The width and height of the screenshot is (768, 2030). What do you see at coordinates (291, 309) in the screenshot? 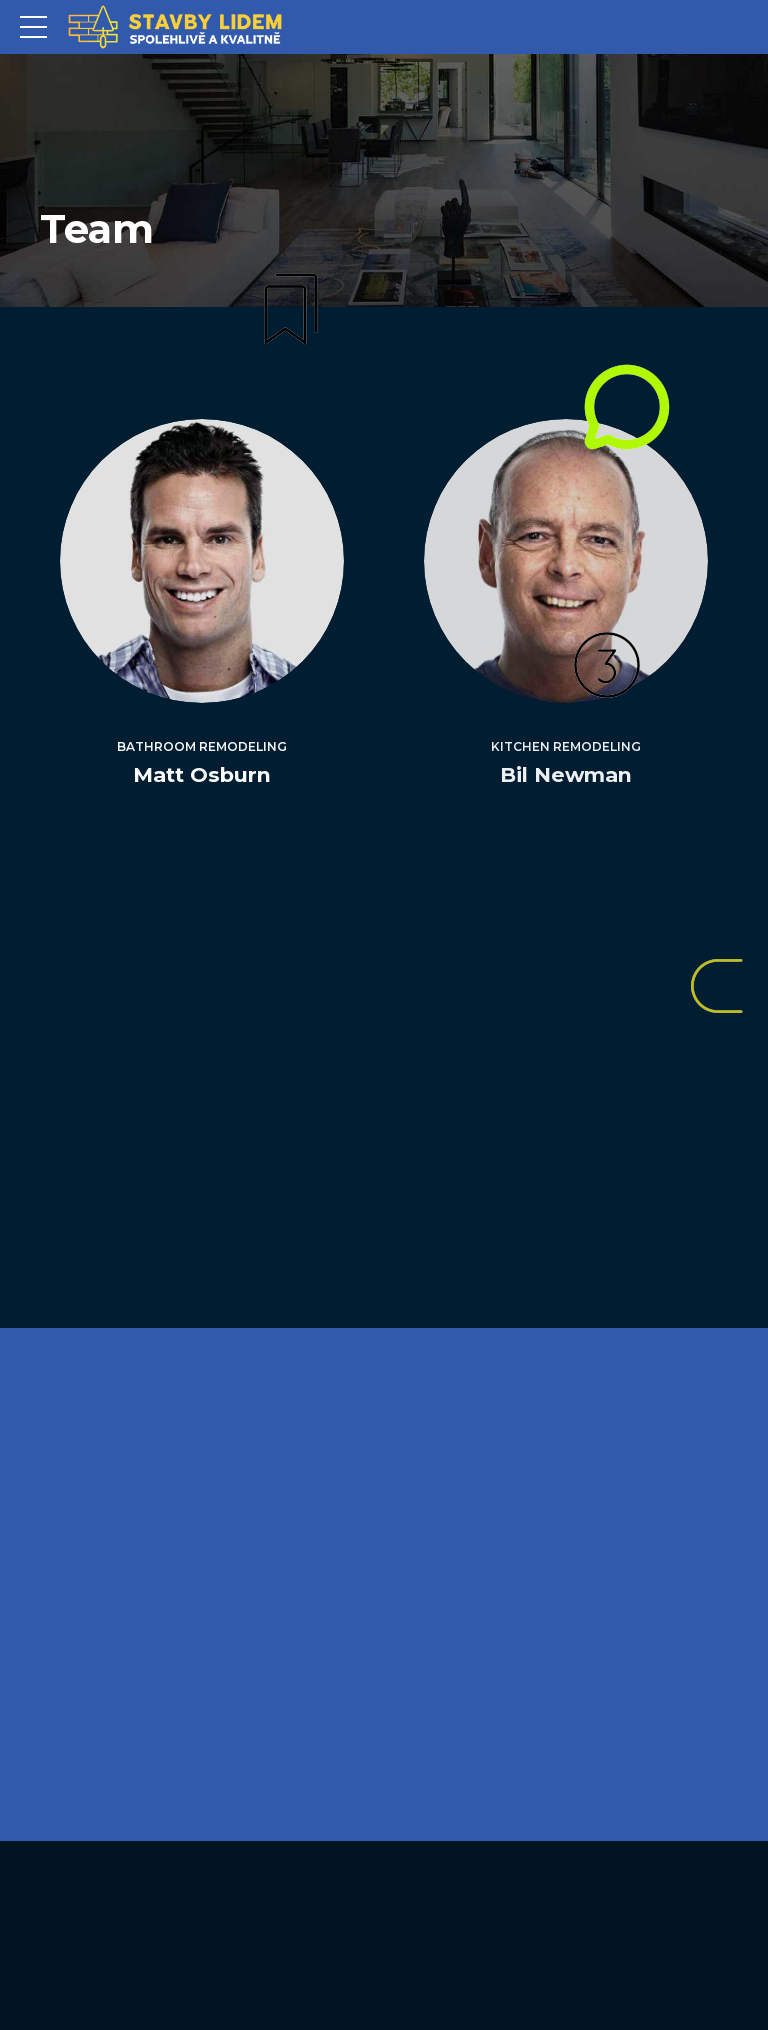
I see `view saved bookmarks` at bounding box center [291, 309].